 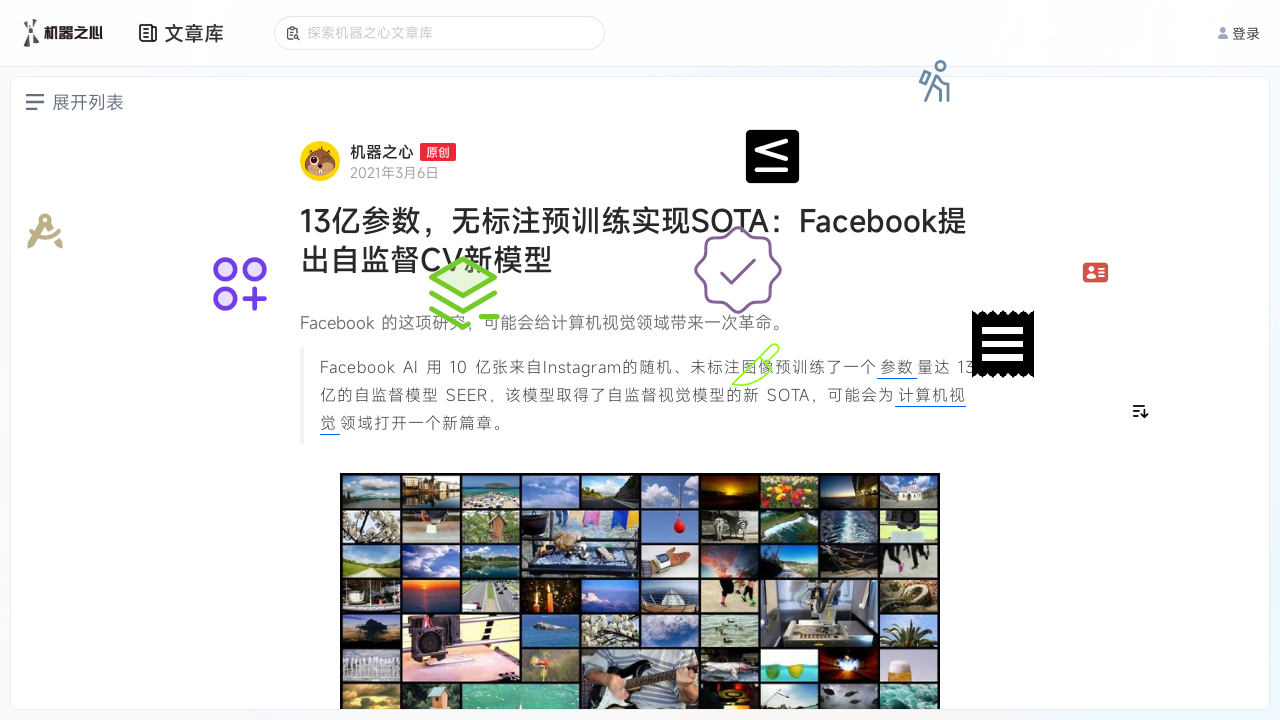 What do you see at coordinates (755, 365) in the screenshot?
I see `access kitchen or cooking tools` at bounding box center [755, 365].